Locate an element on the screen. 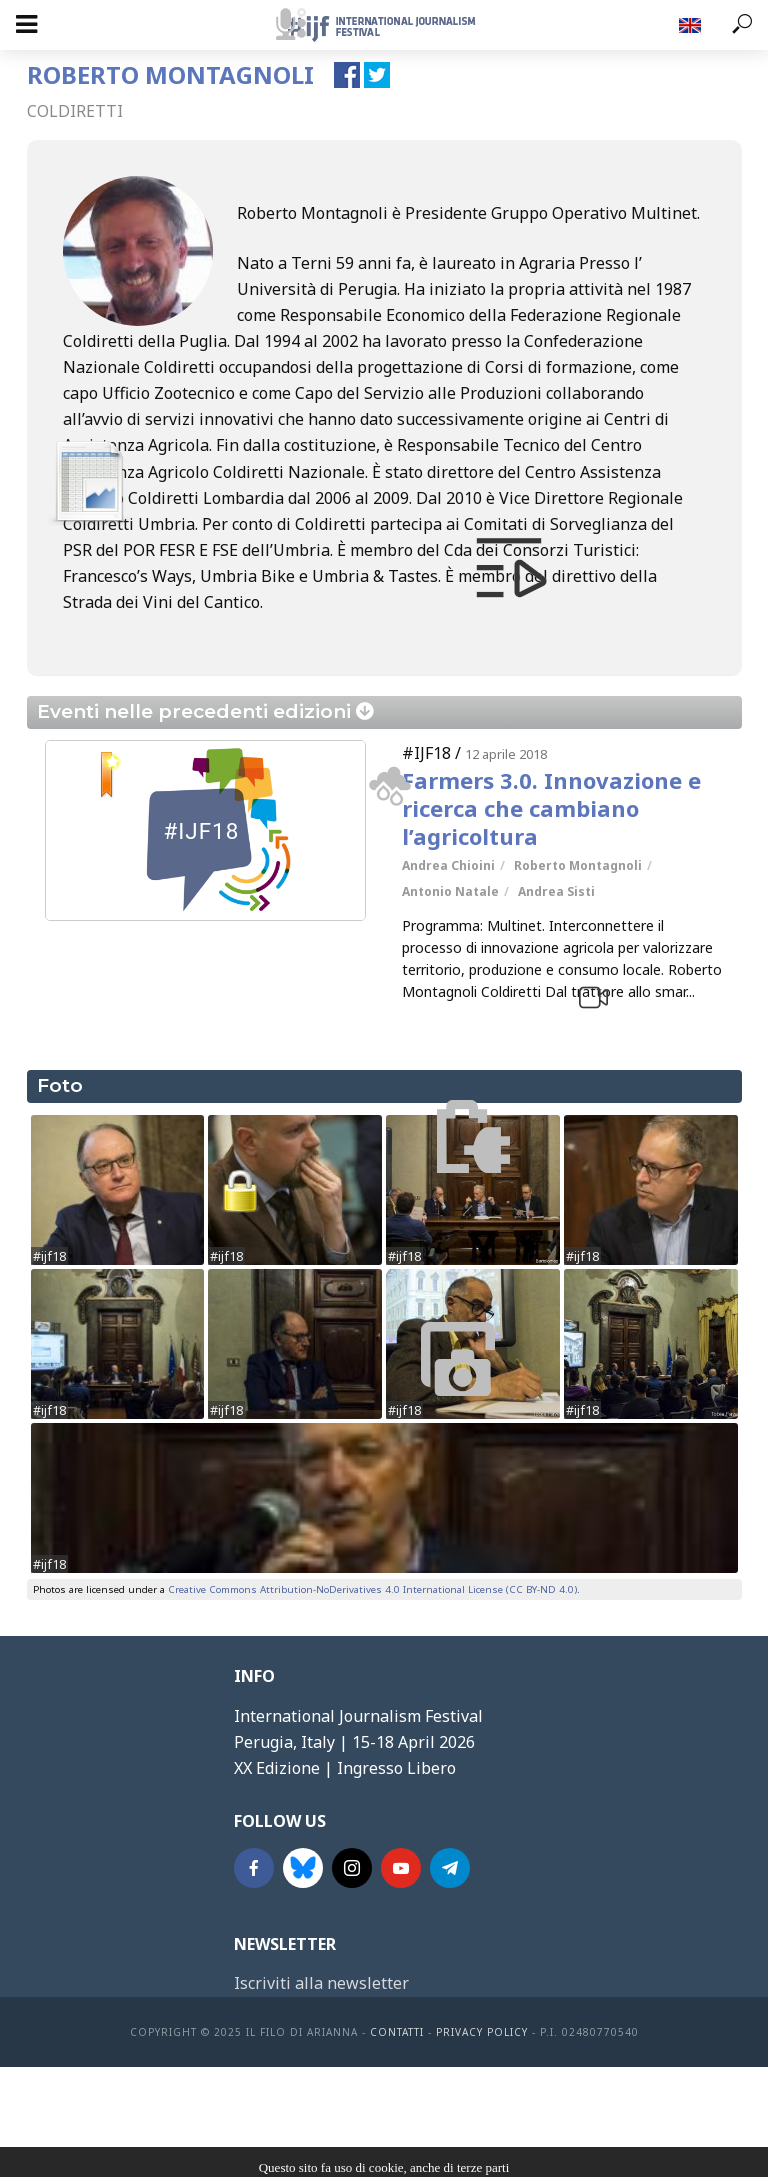  take a screenshot is located at coordinates (458, 1359).